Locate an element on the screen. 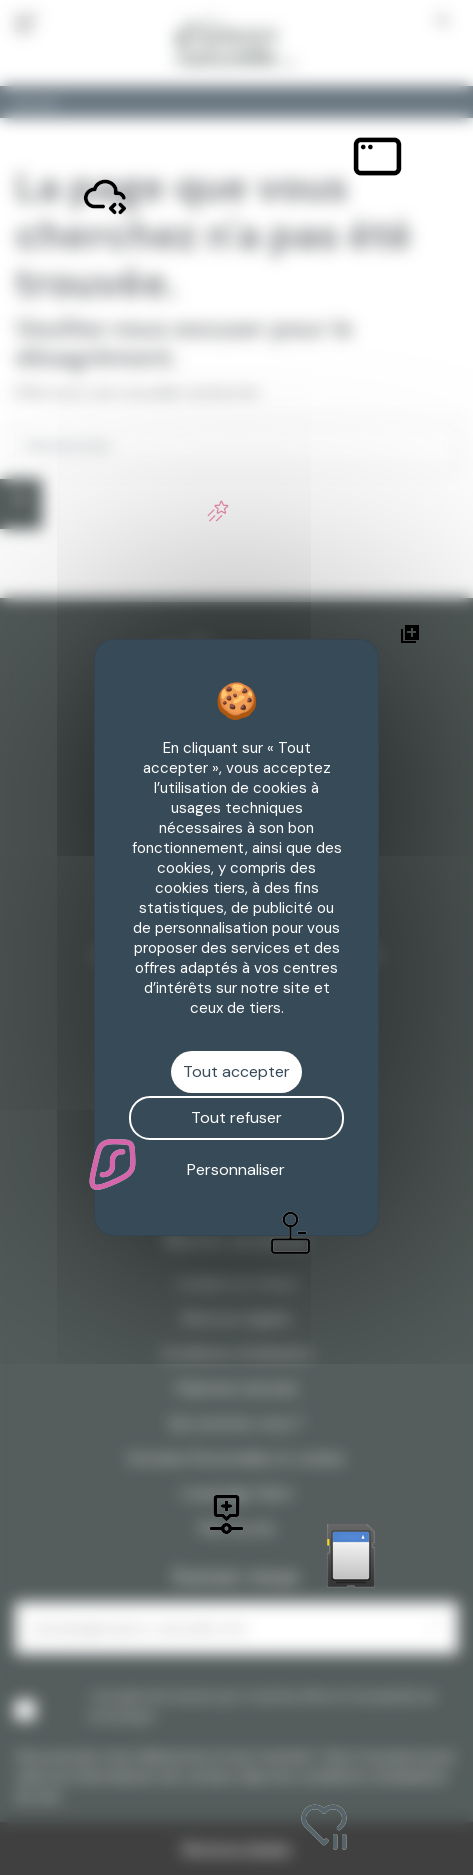 The height and width of the screenshot is (1875, 473). open surfshark vpn app is located at coordinates (112, 1164).